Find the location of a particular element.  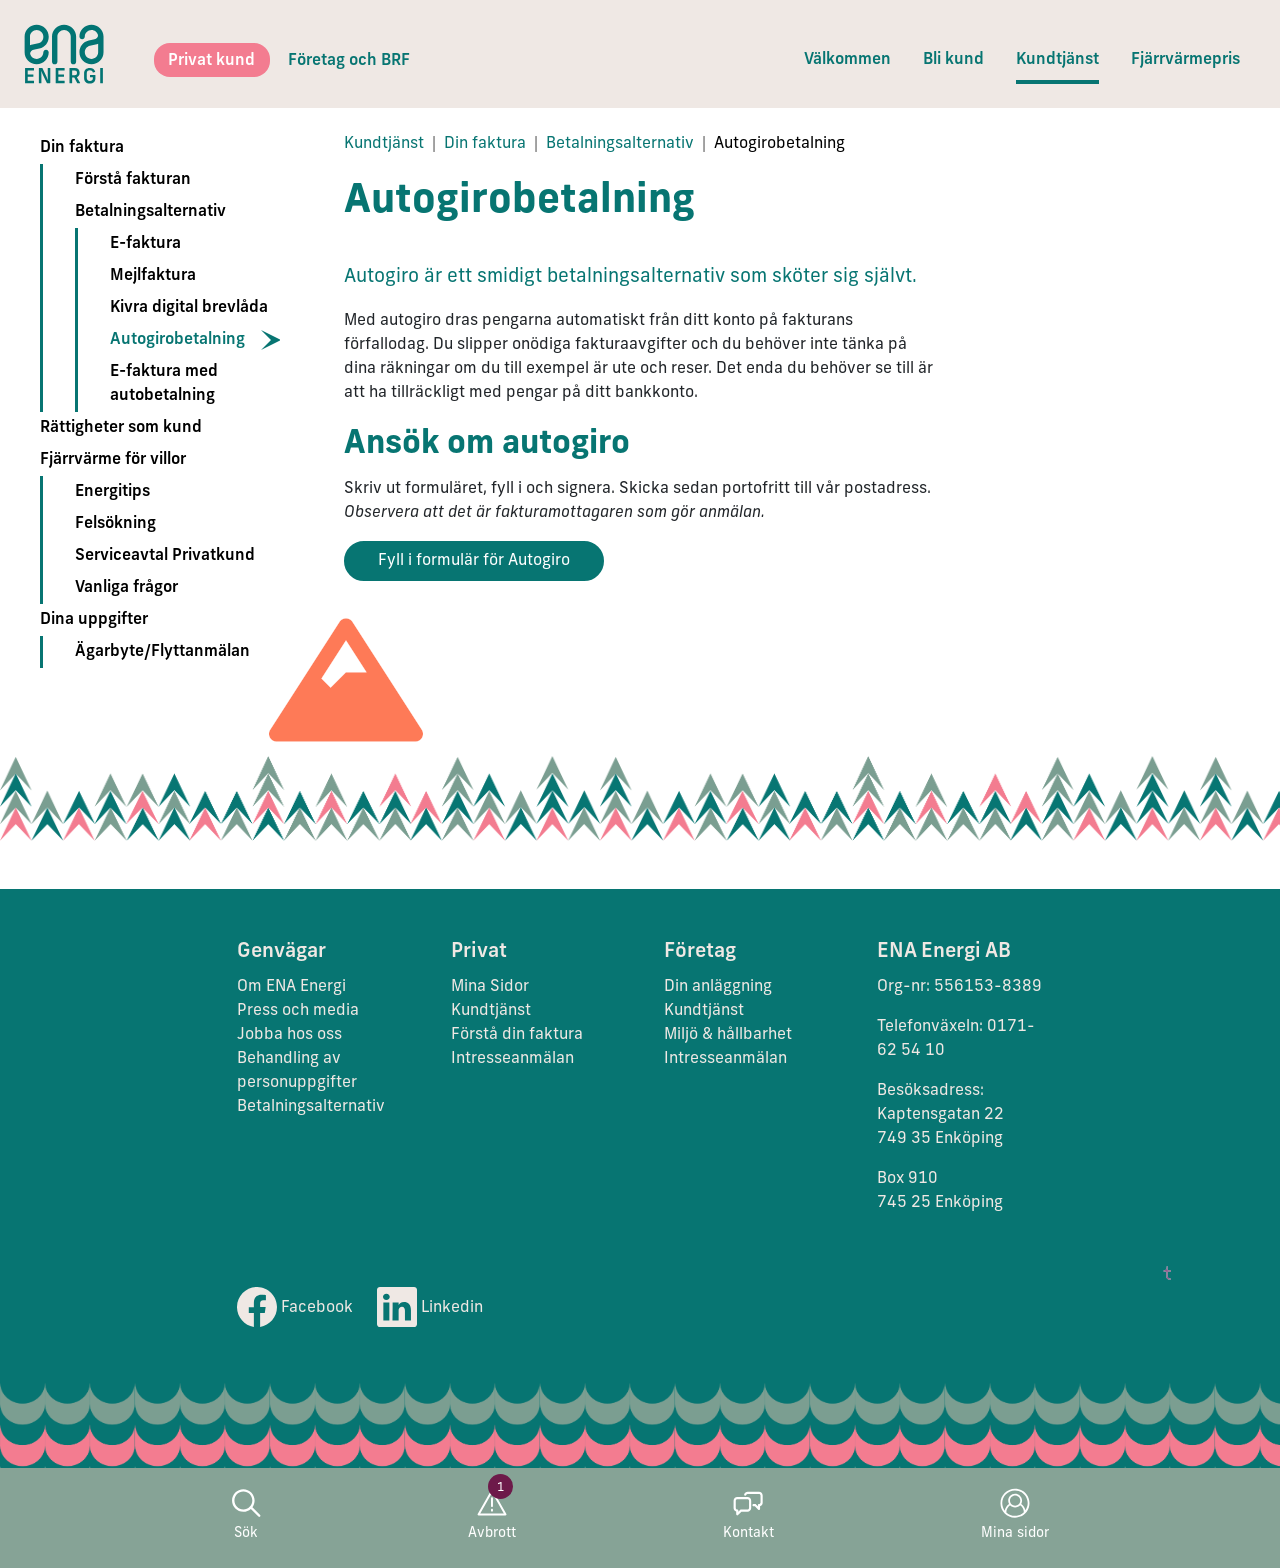

snowpack javascript build tool logo is located at coordinates (346, 680).